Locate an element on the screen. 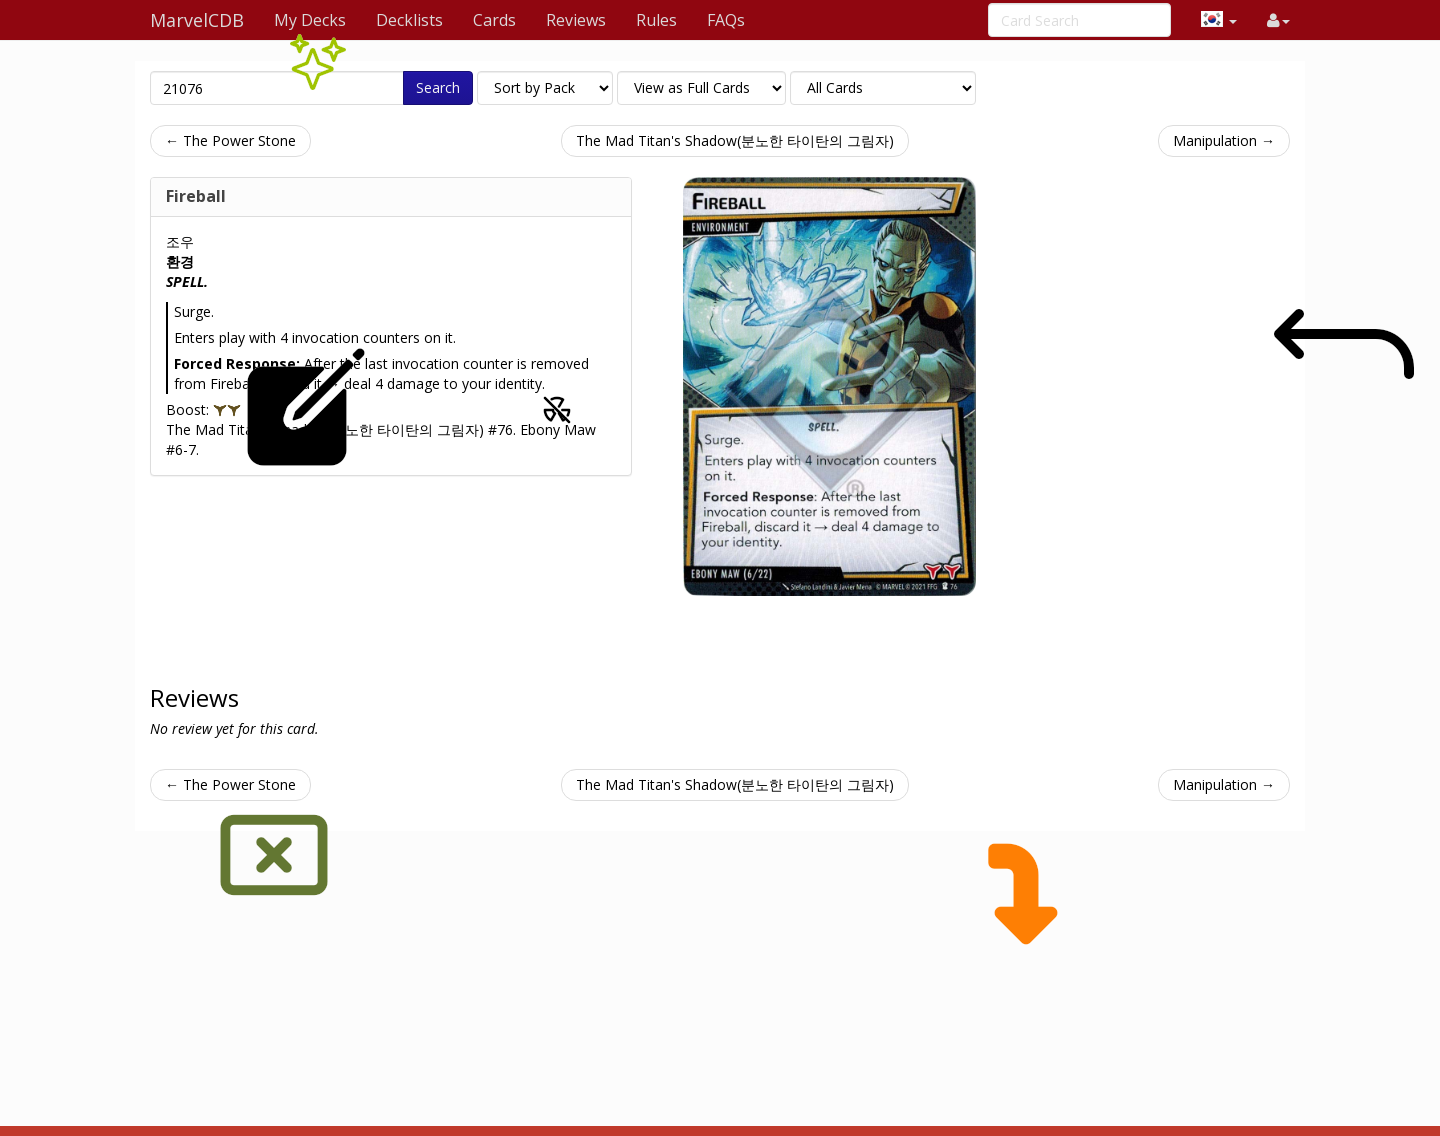 Image resolution: width=1440 pixels, height=1136 pixels. close or dismiss a window is located at coordinates (274, 855).